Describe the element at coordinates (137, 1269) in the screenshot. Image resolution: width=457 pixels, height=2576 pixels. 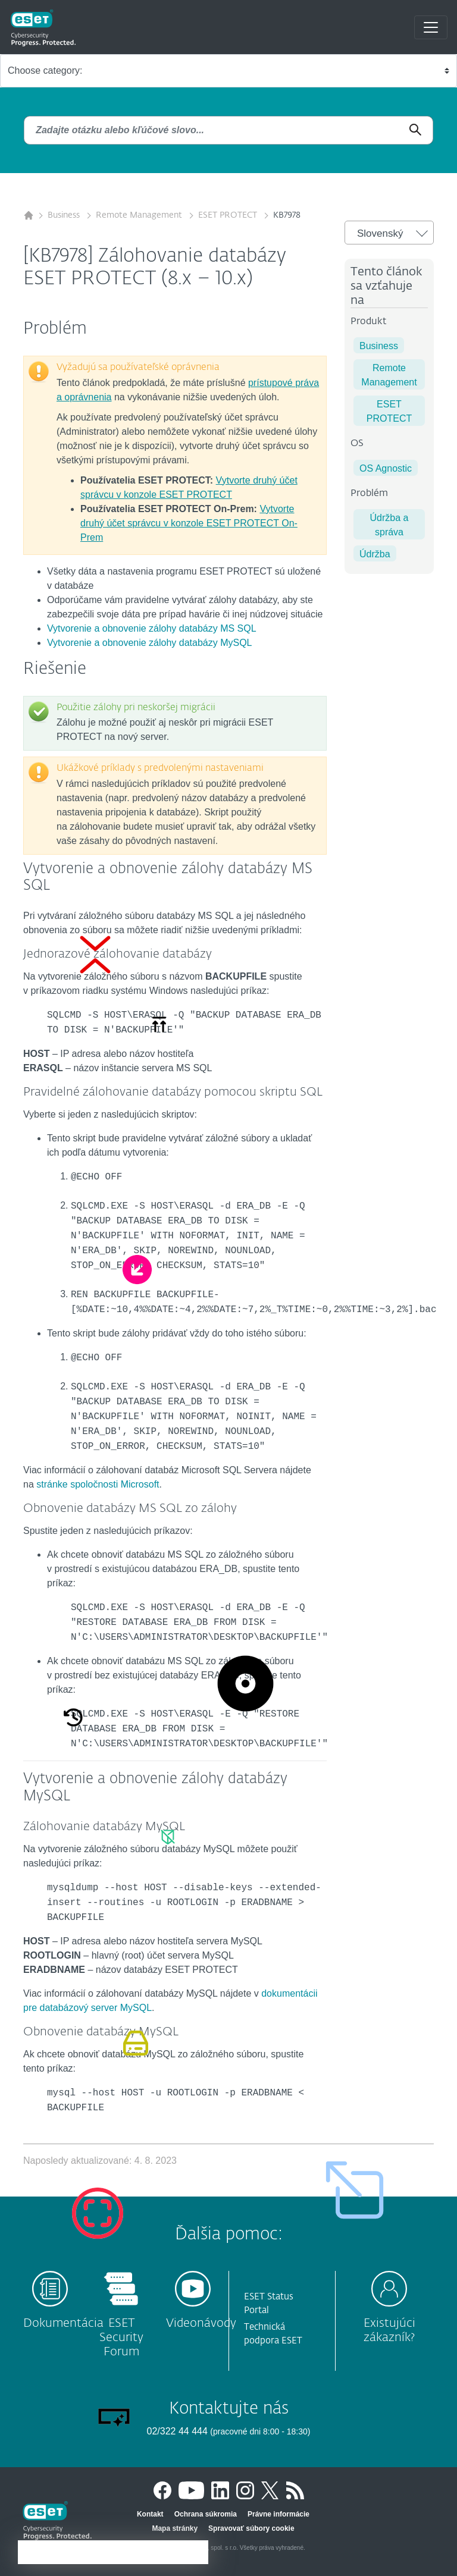
I see `navigate to previous or lower-left section` at that location.